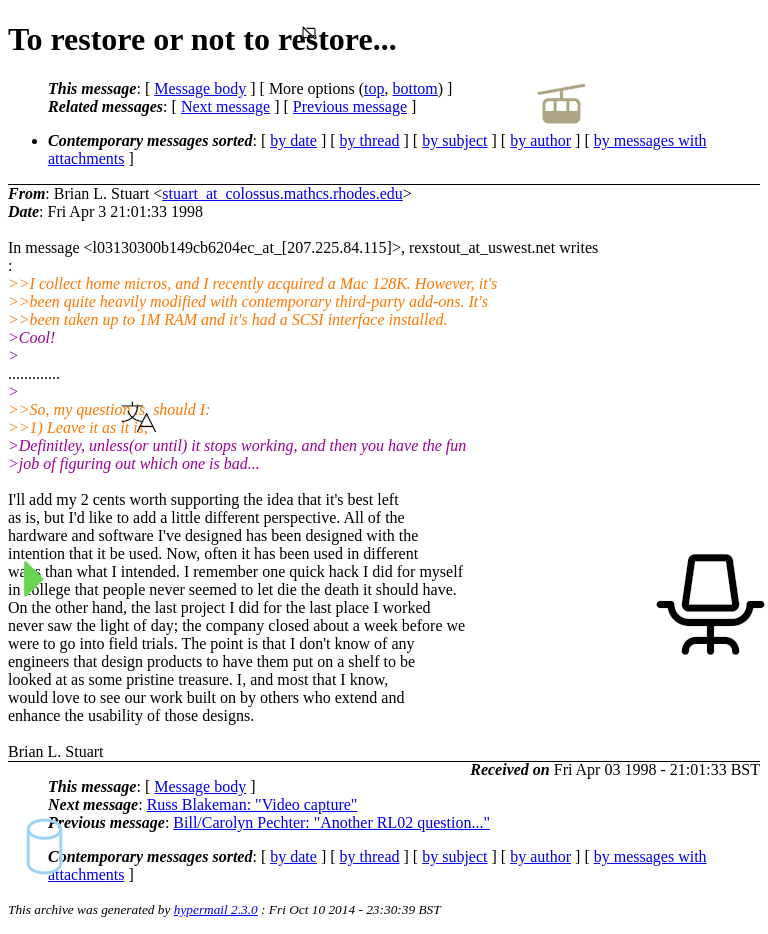 The width and height of the screenshot is (768, 934). What do you see at coordinates (309, 33) in the screenshot?
I see `presentation mode disabled` at bounding box center [309, 33].